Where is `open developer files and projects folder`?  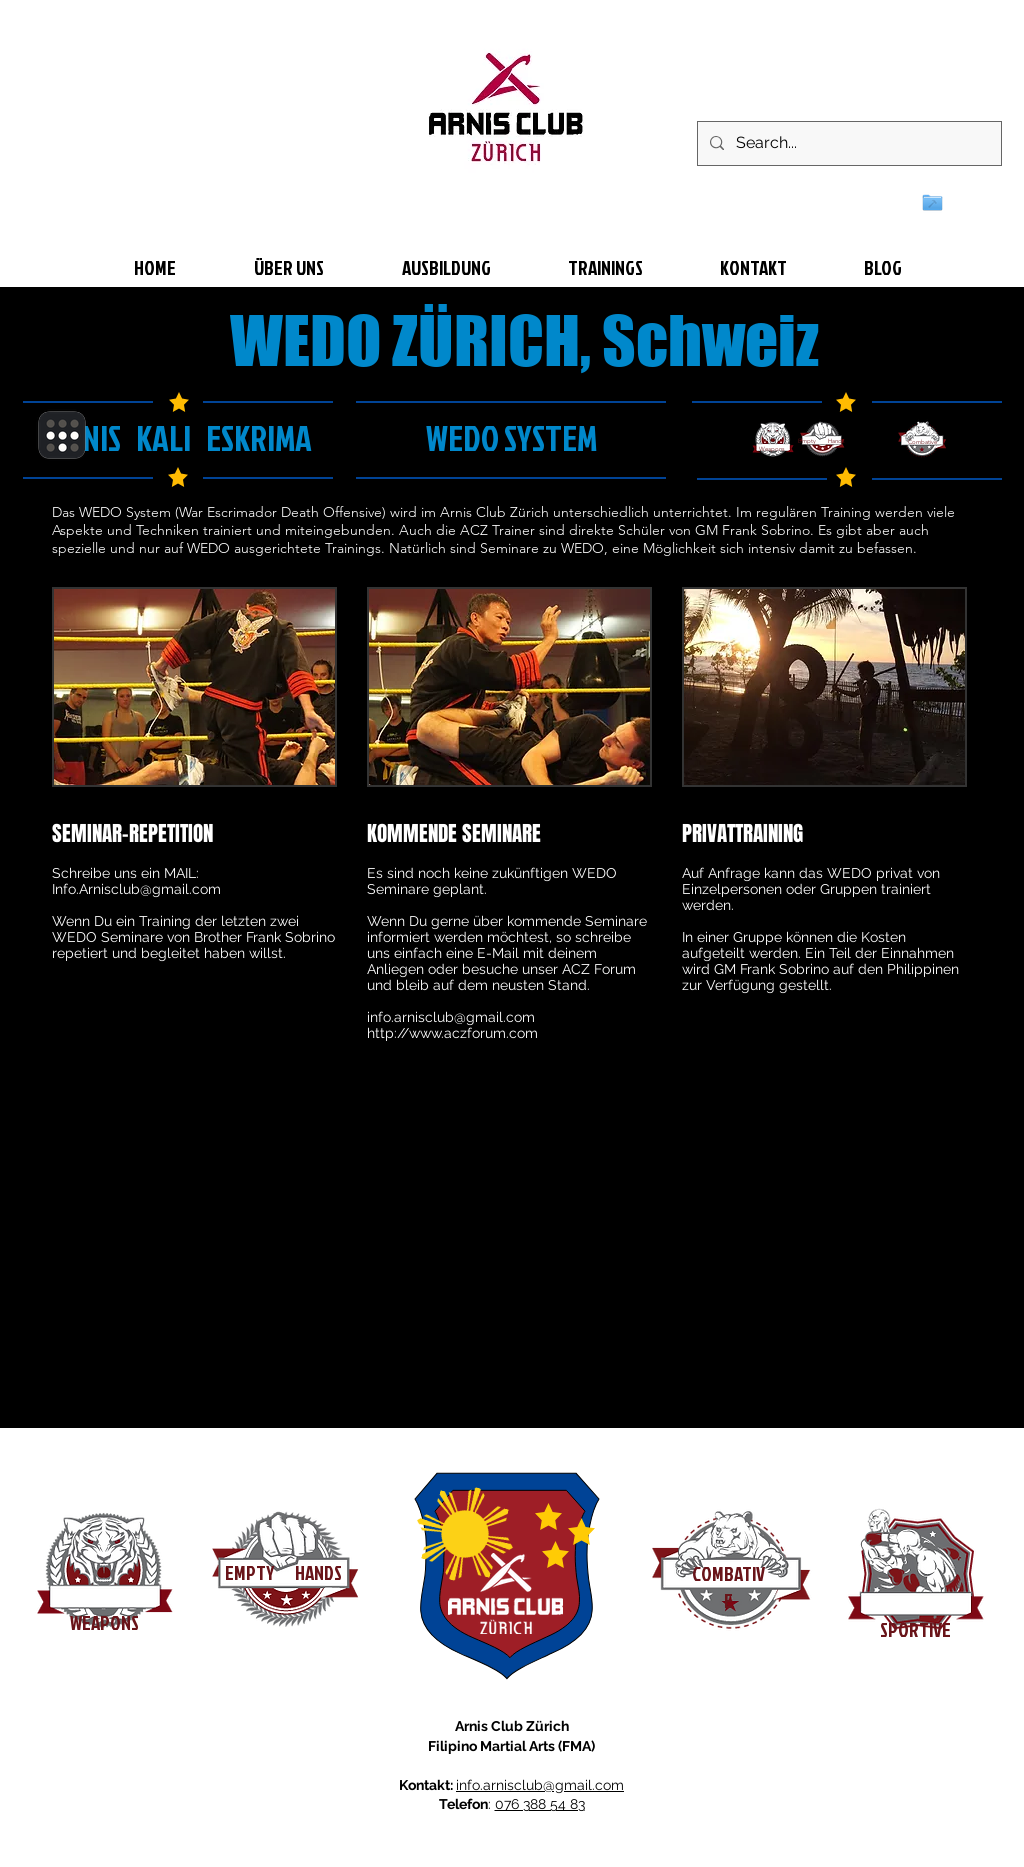
open developer files and projects folder is located at coordinates (932, 202).